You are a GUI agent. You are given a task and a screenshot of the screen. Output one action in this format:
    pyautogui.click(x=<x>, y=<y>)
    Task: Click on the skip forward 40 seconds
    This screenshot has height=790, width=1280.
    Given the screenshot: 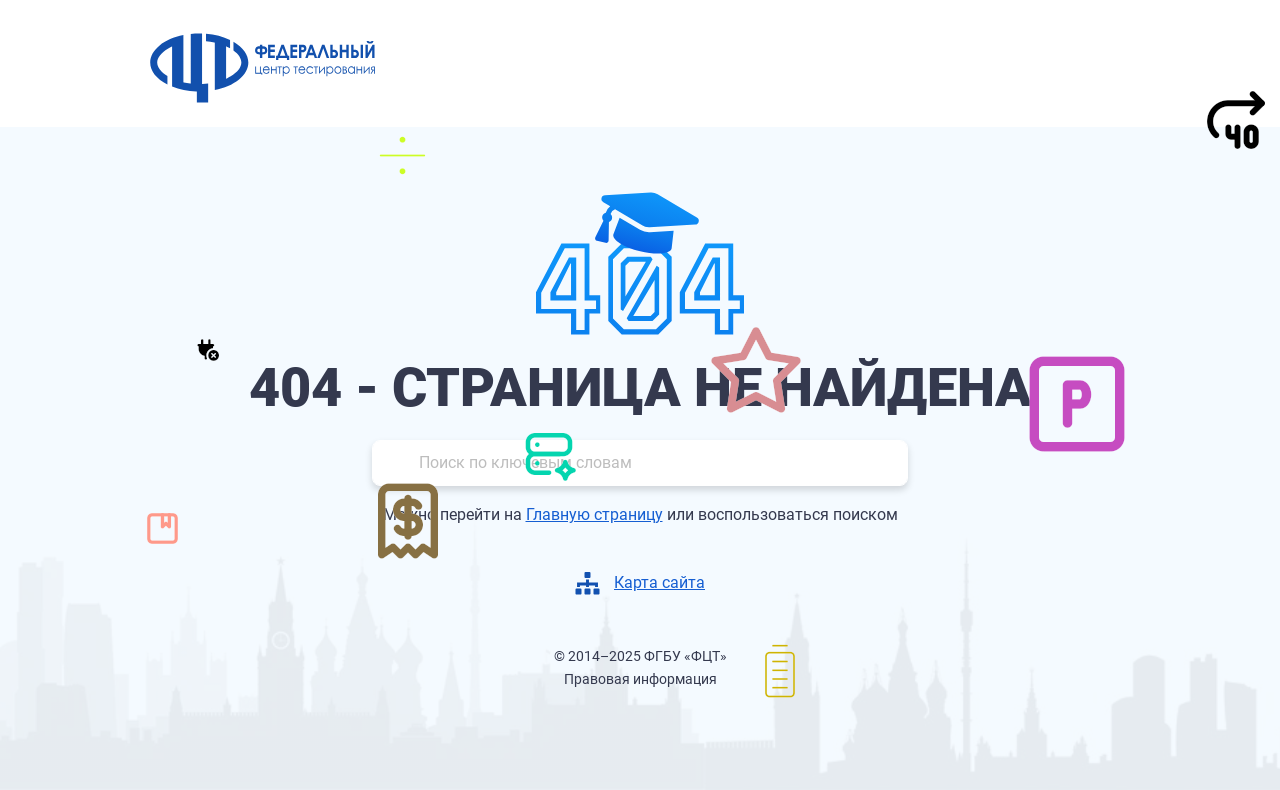 What is the action you would take?
    pyautogui.click(x=1237, y=121)
    